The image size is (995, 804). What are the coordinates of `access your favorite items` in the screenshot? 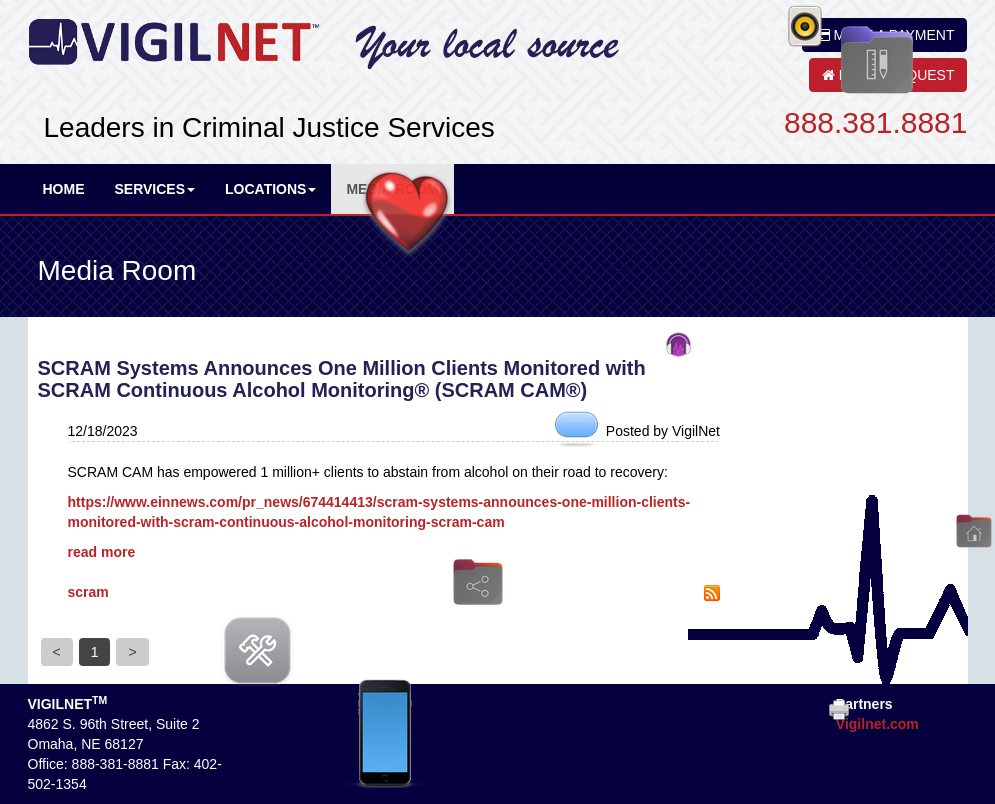 It's located at (410, 213).